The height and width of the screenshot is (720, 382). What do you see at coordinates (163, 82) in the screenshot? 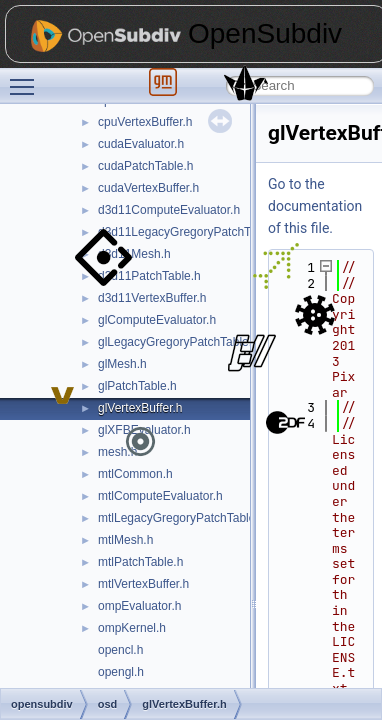
I see `general motors company logo` at bounding box center [163, 82].